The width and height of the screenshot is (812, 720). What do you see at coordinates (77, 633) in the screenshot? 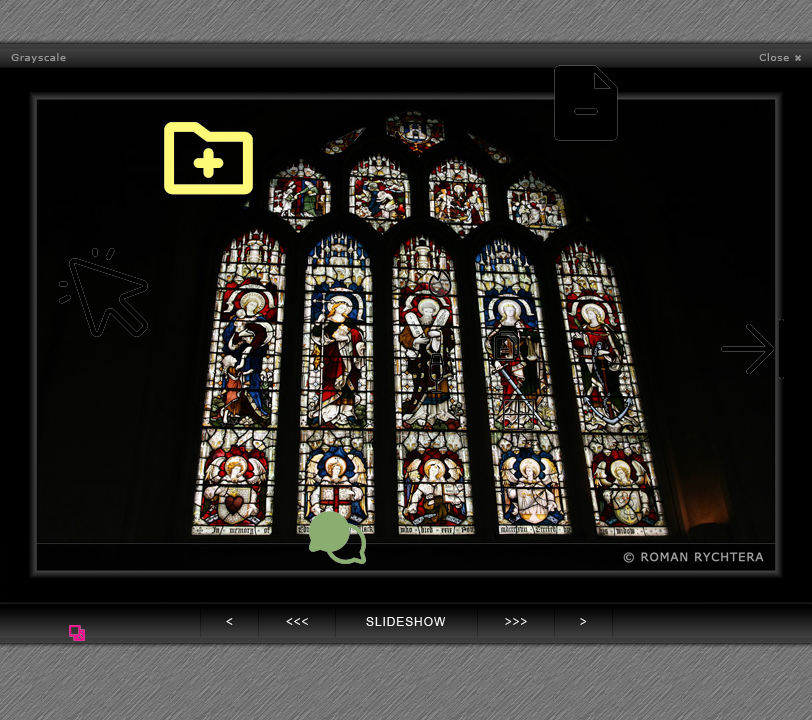
I see `remove selected layer or element` at bounding box center [77, 633].